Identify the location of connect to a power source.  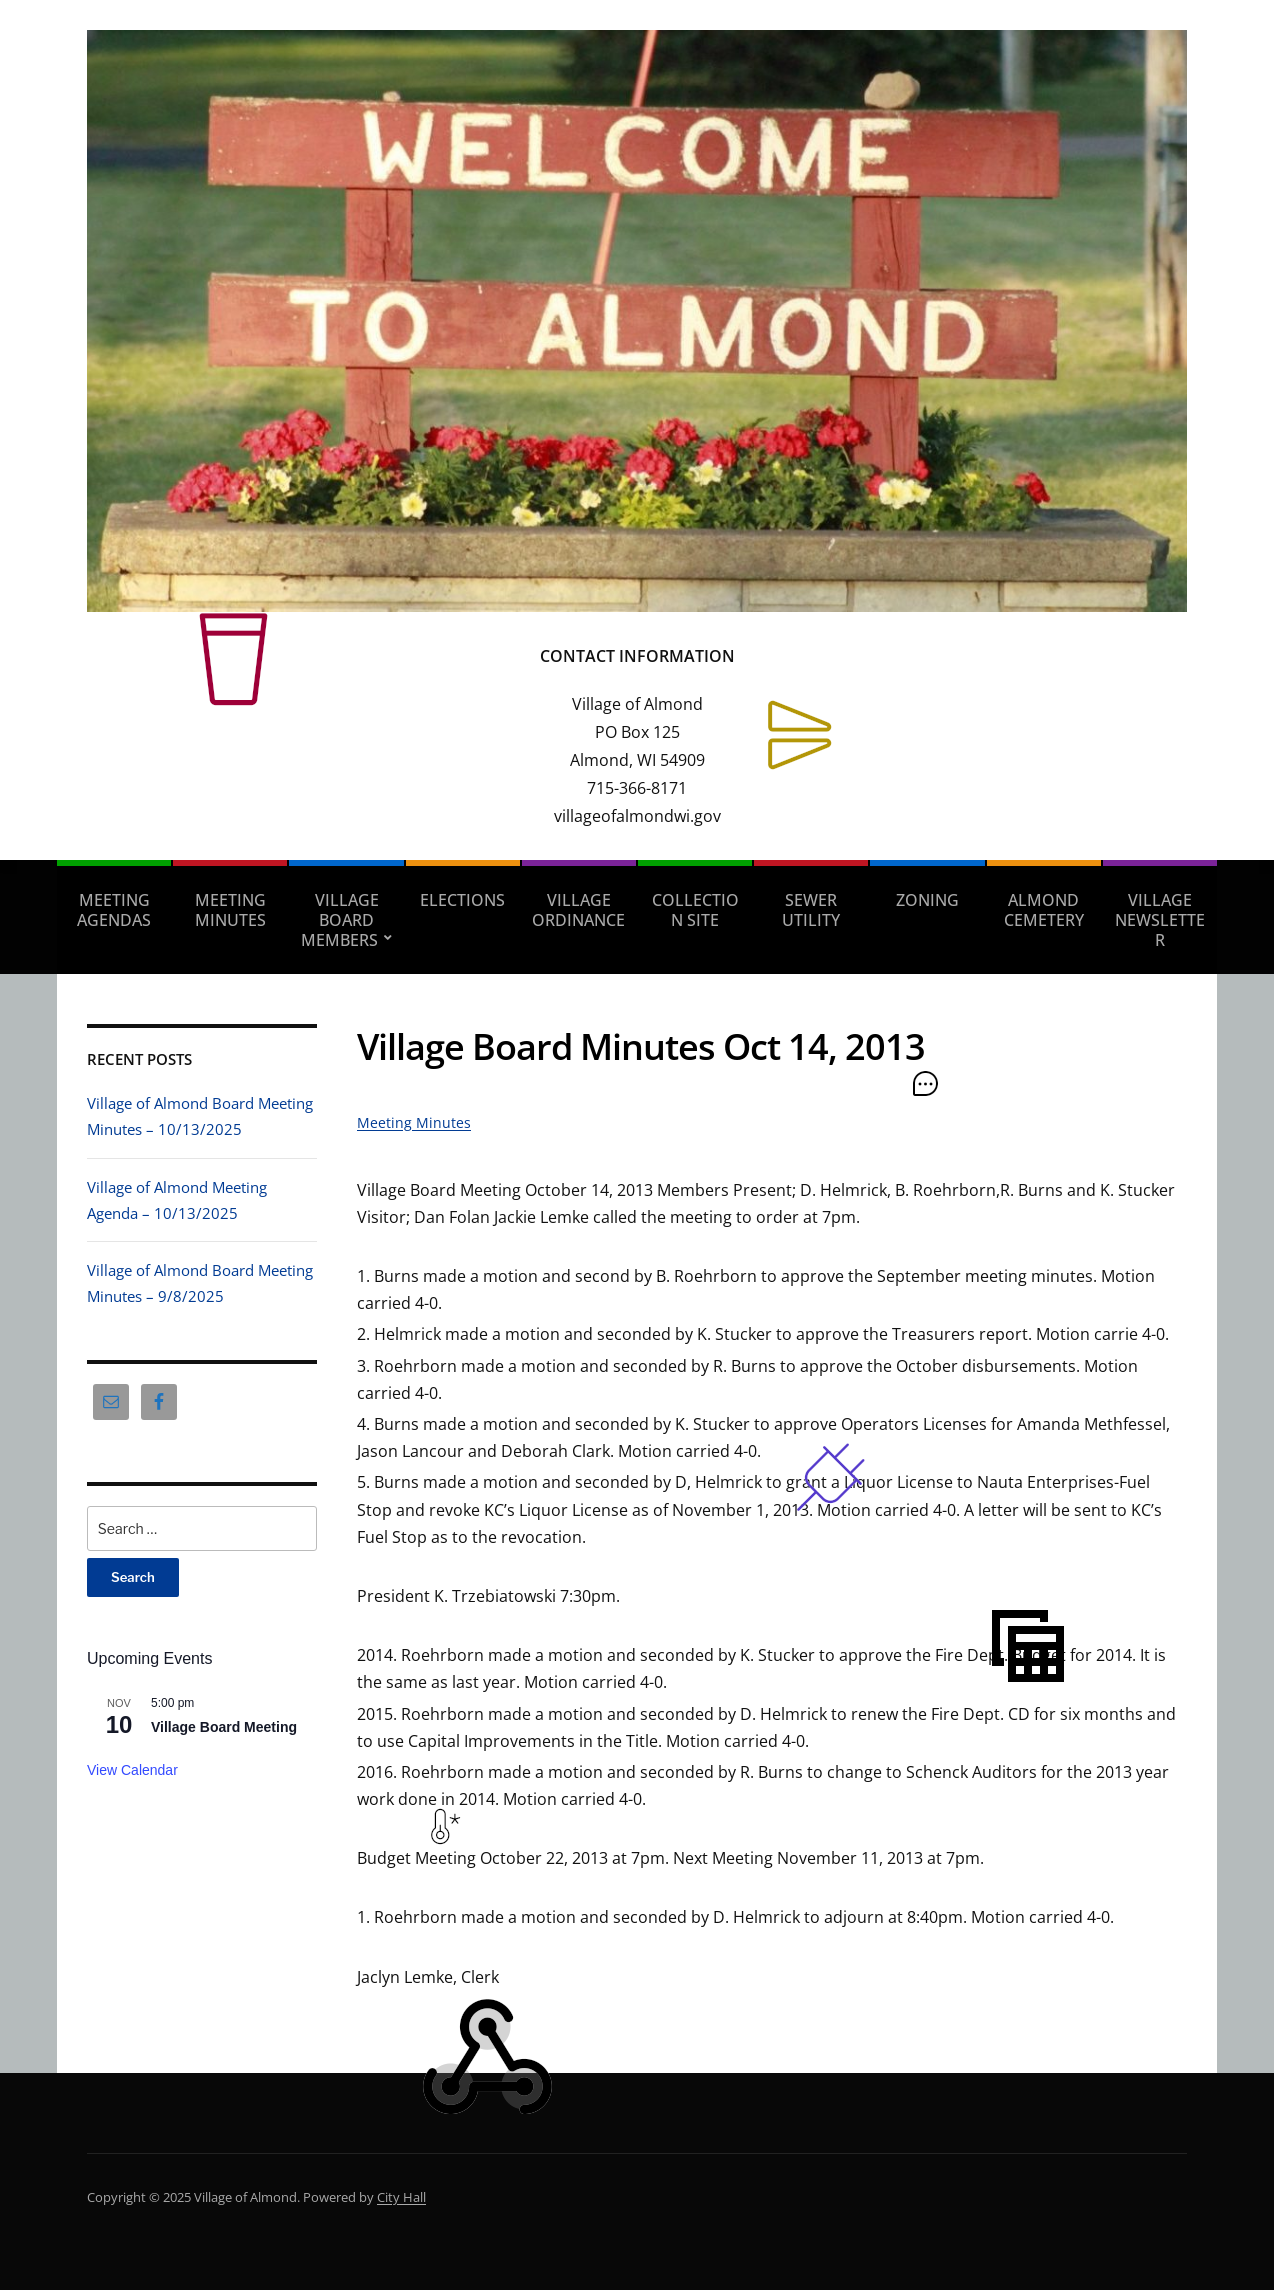
(829, 1478).